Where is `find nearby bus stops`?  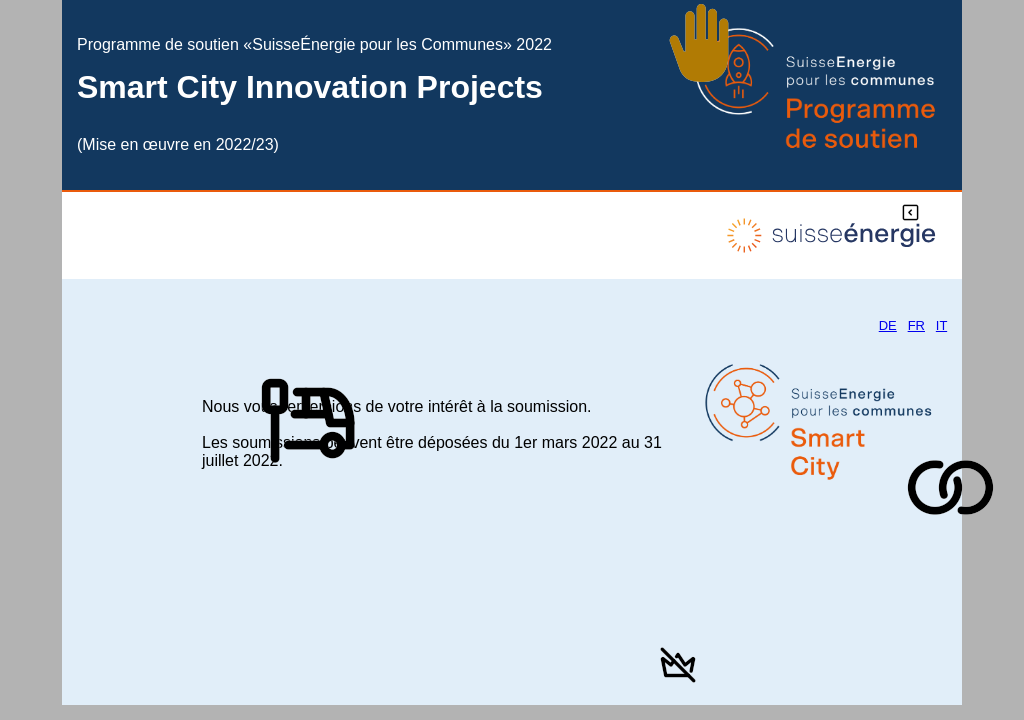
find nearby bus stops is located at coordinates (306, 423).